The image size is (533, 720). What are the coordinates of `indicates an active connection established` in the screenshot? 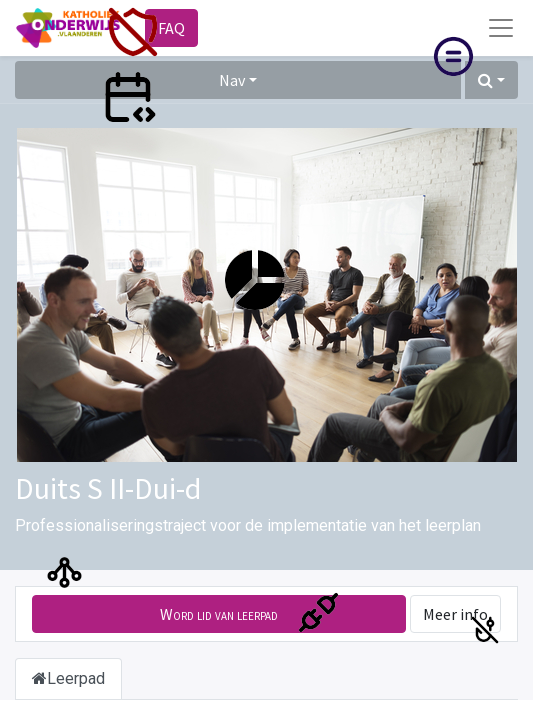 It's located at (318, 612).